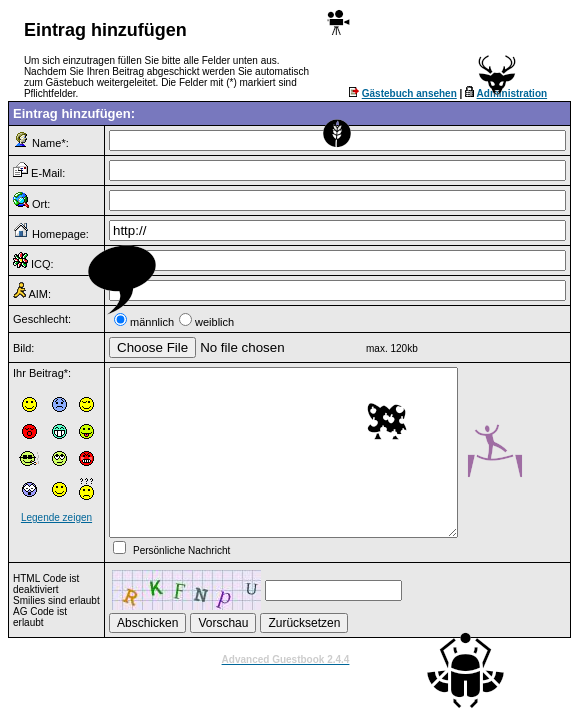  I want to click on wildlife or hunting game category, so click(497, 75).